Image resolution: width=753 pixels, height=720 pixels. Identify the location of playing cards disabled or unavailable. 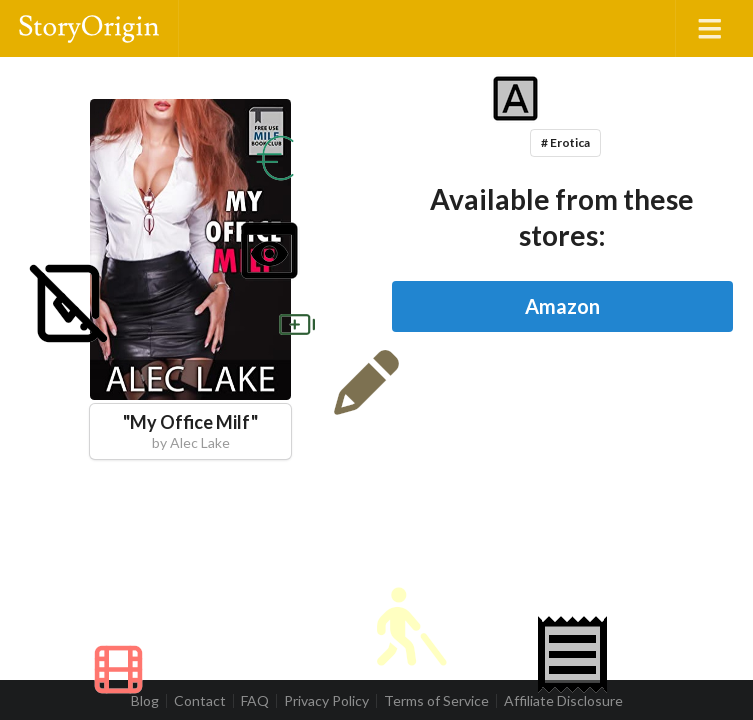
(68, 303).